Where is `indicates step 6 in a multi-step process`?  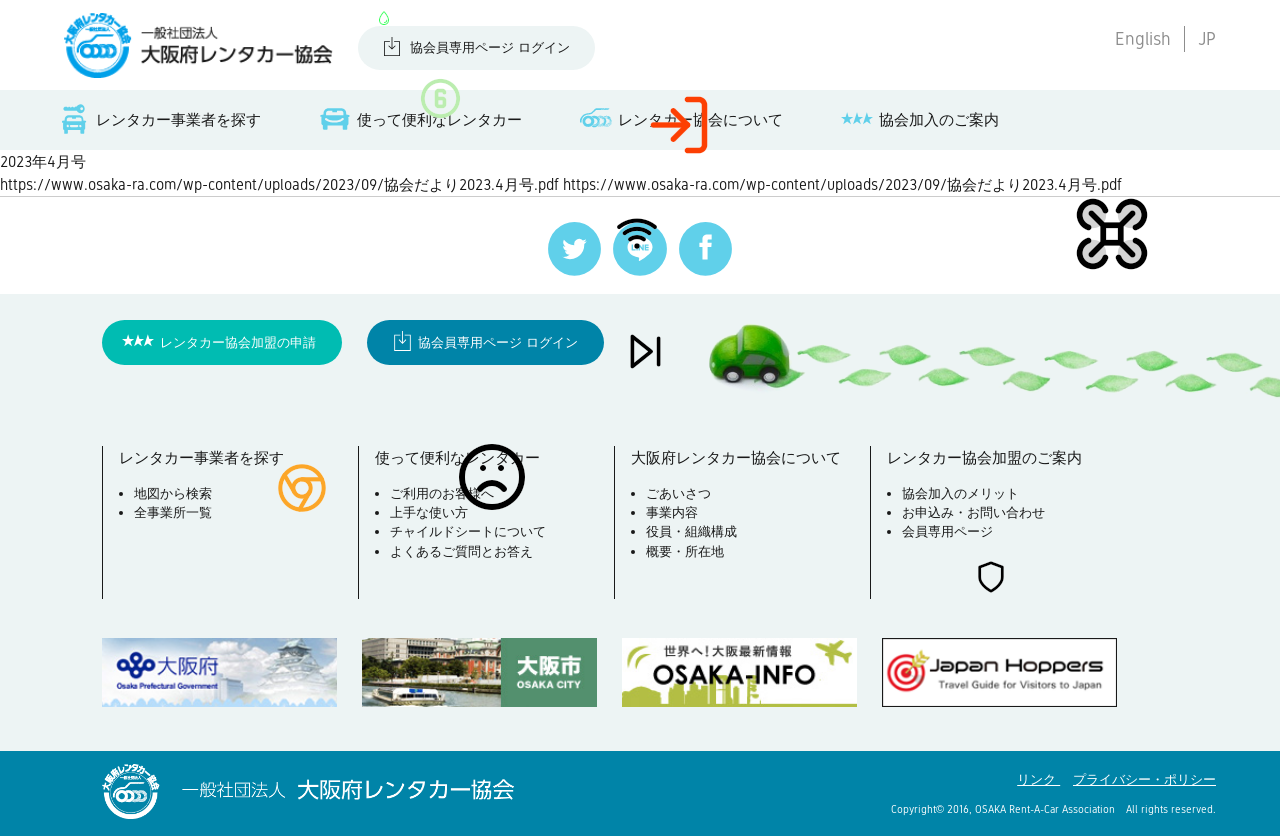
indicates step 6 in a multi-step process is located at coordinates (440, 98).